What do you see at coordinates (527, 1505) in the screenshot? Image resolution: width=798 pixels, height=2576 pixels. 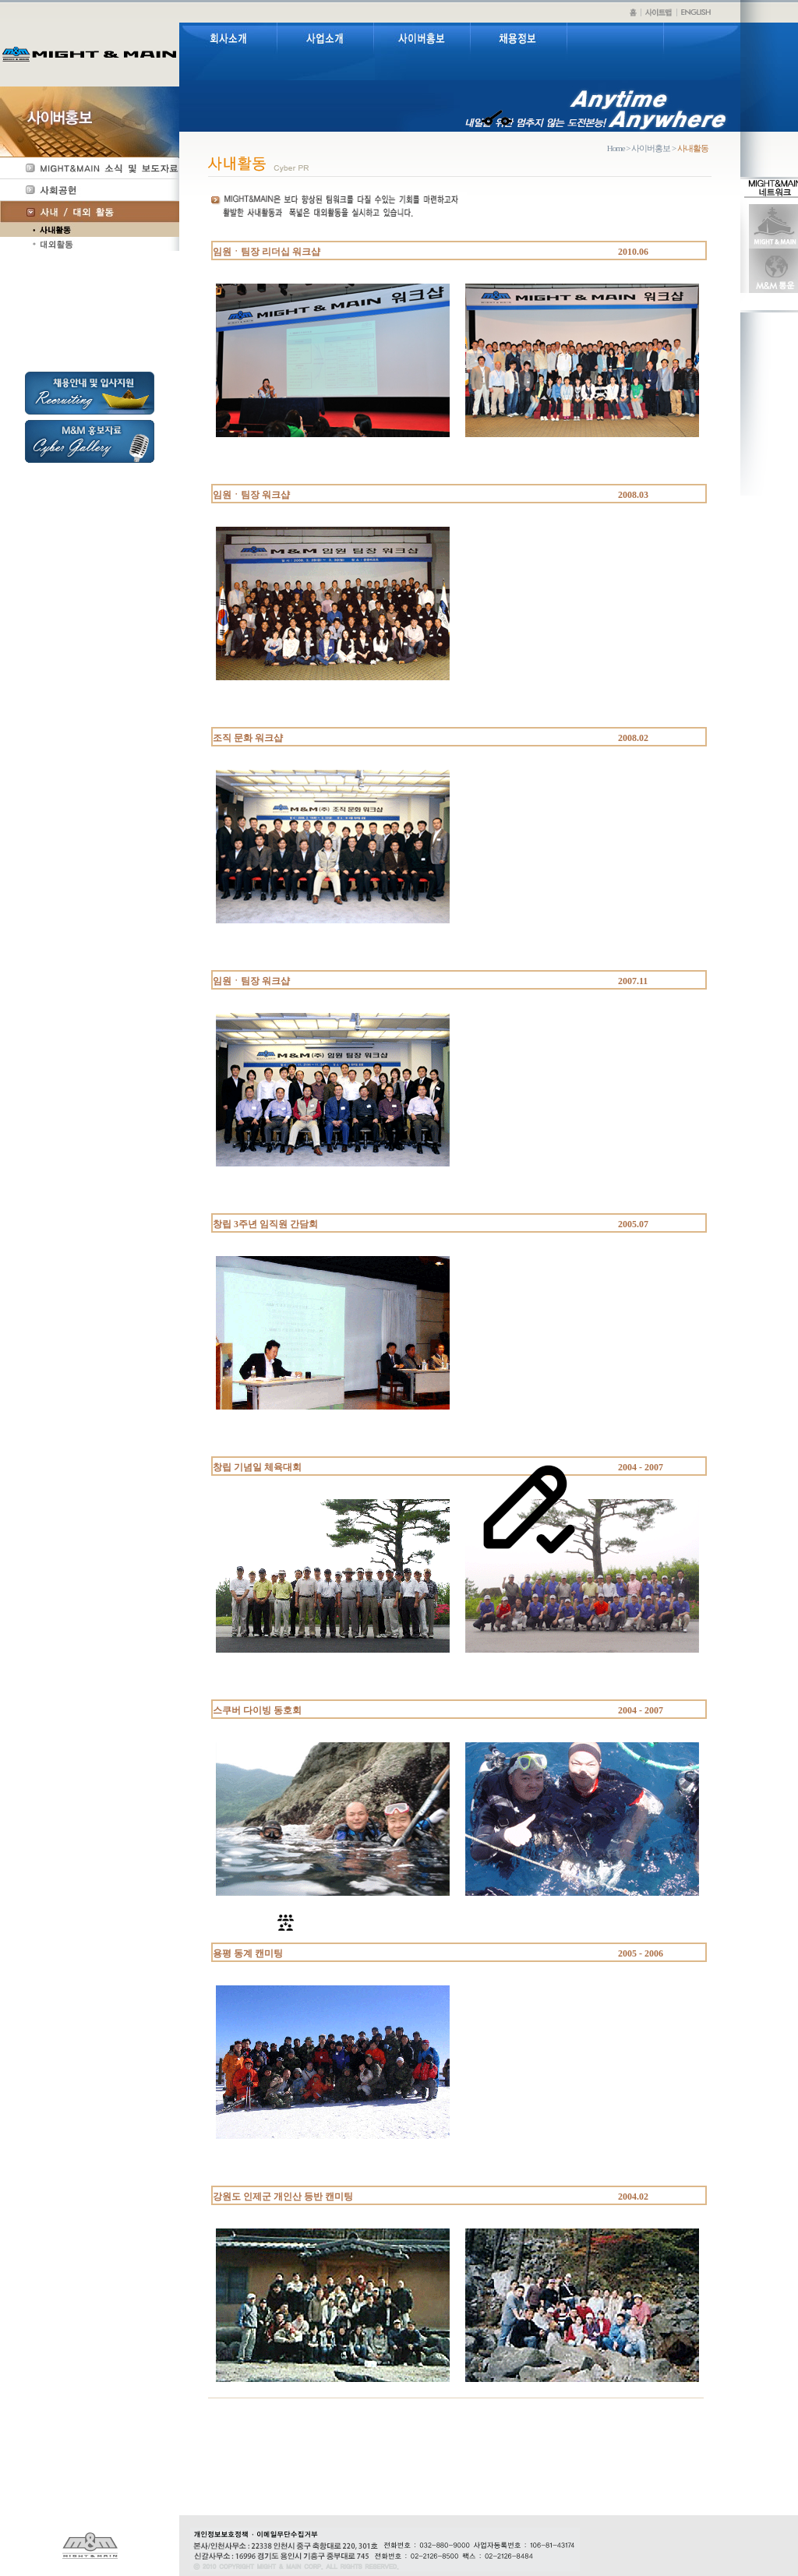 I see `edit completed or saved successfully` at bounding box center [527, 1505].